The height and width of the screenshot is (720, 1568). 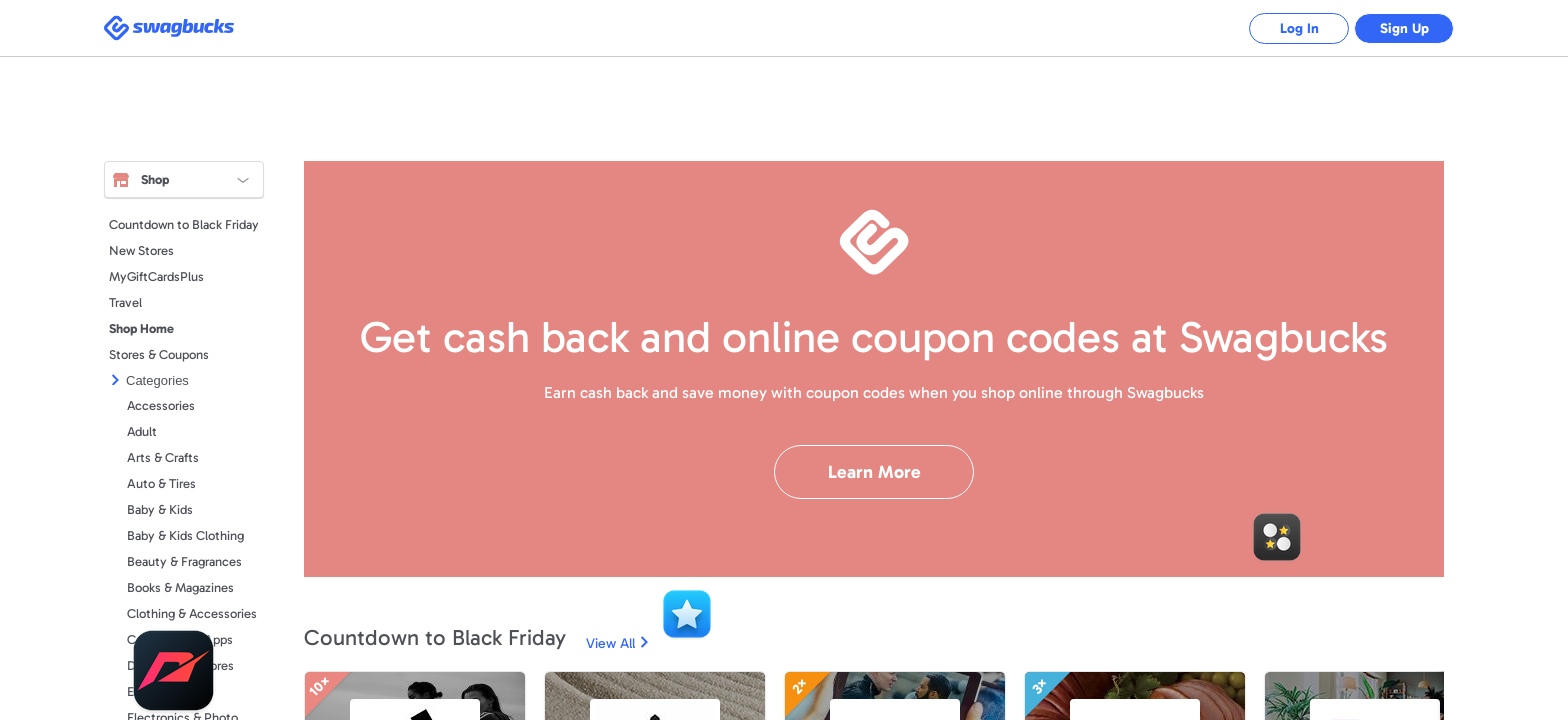 What do you see at coordinates (687, 614) in the screenshot?
I see `open compizconfig settings manager` at bounding box center [687, 614].